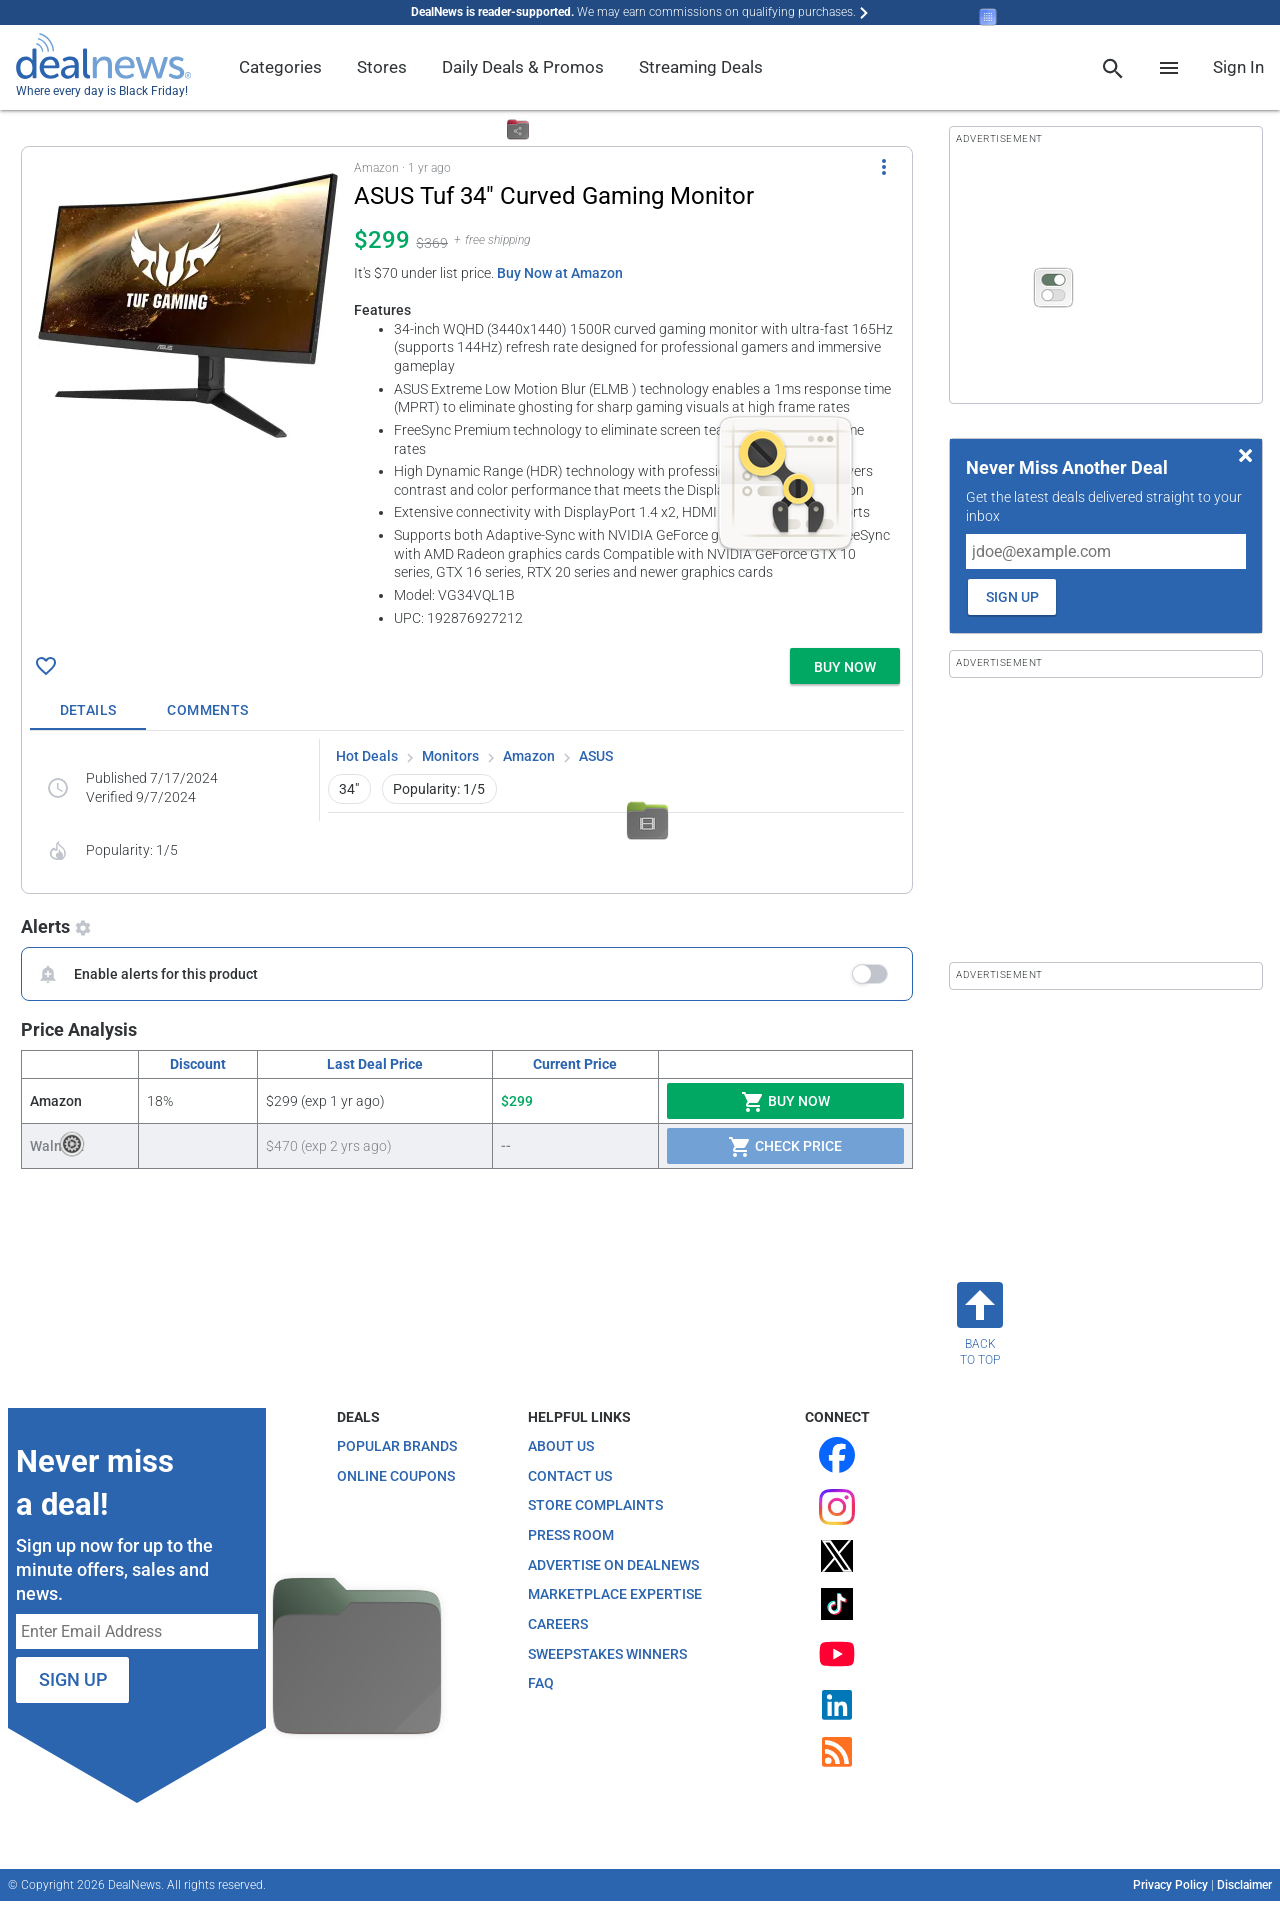 The height and width of the screenshot is (1922, 1280). Describe the element at coordinates (988, 17) in the screenshot. I see `view other applications` at that location.